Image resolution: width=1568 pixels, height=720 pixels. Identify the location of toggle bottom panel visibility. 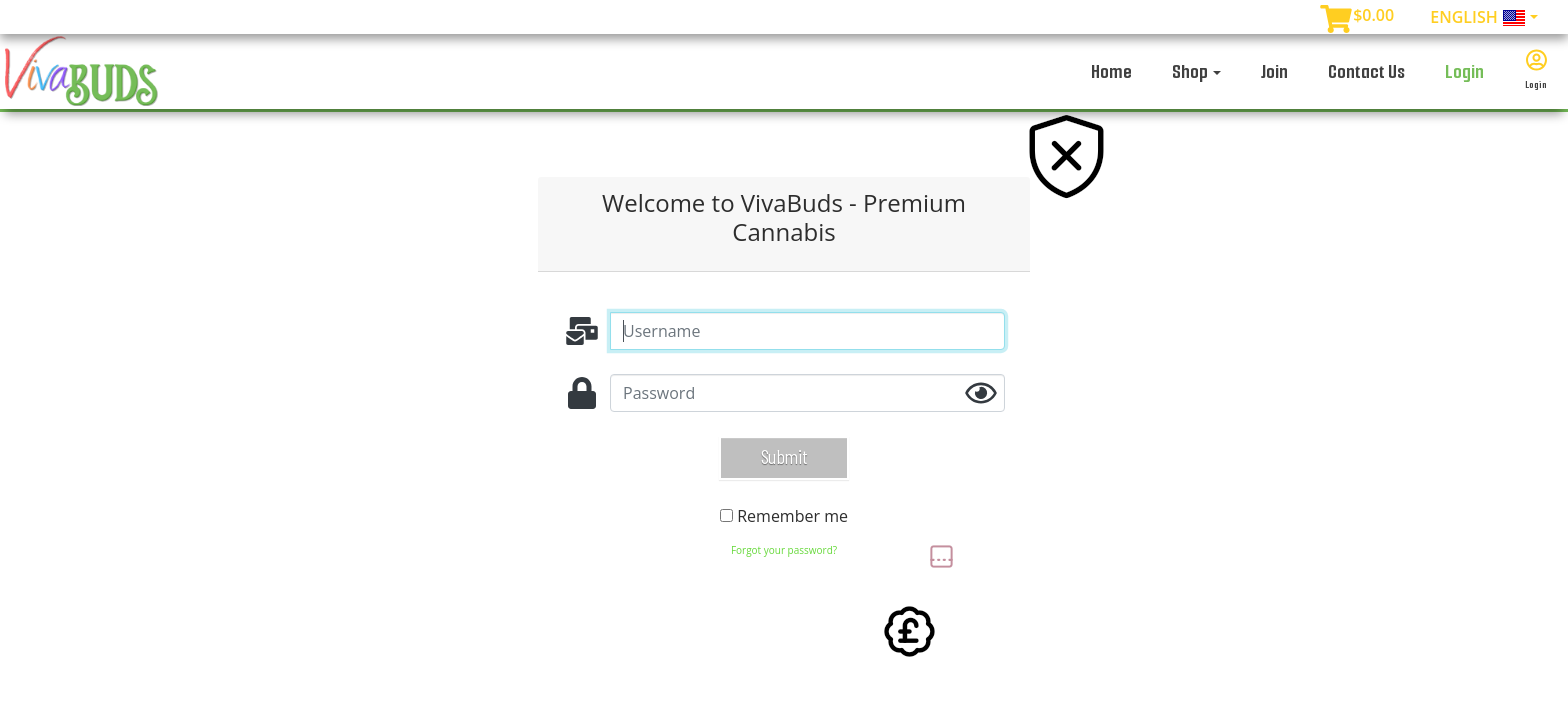
(941, 556).